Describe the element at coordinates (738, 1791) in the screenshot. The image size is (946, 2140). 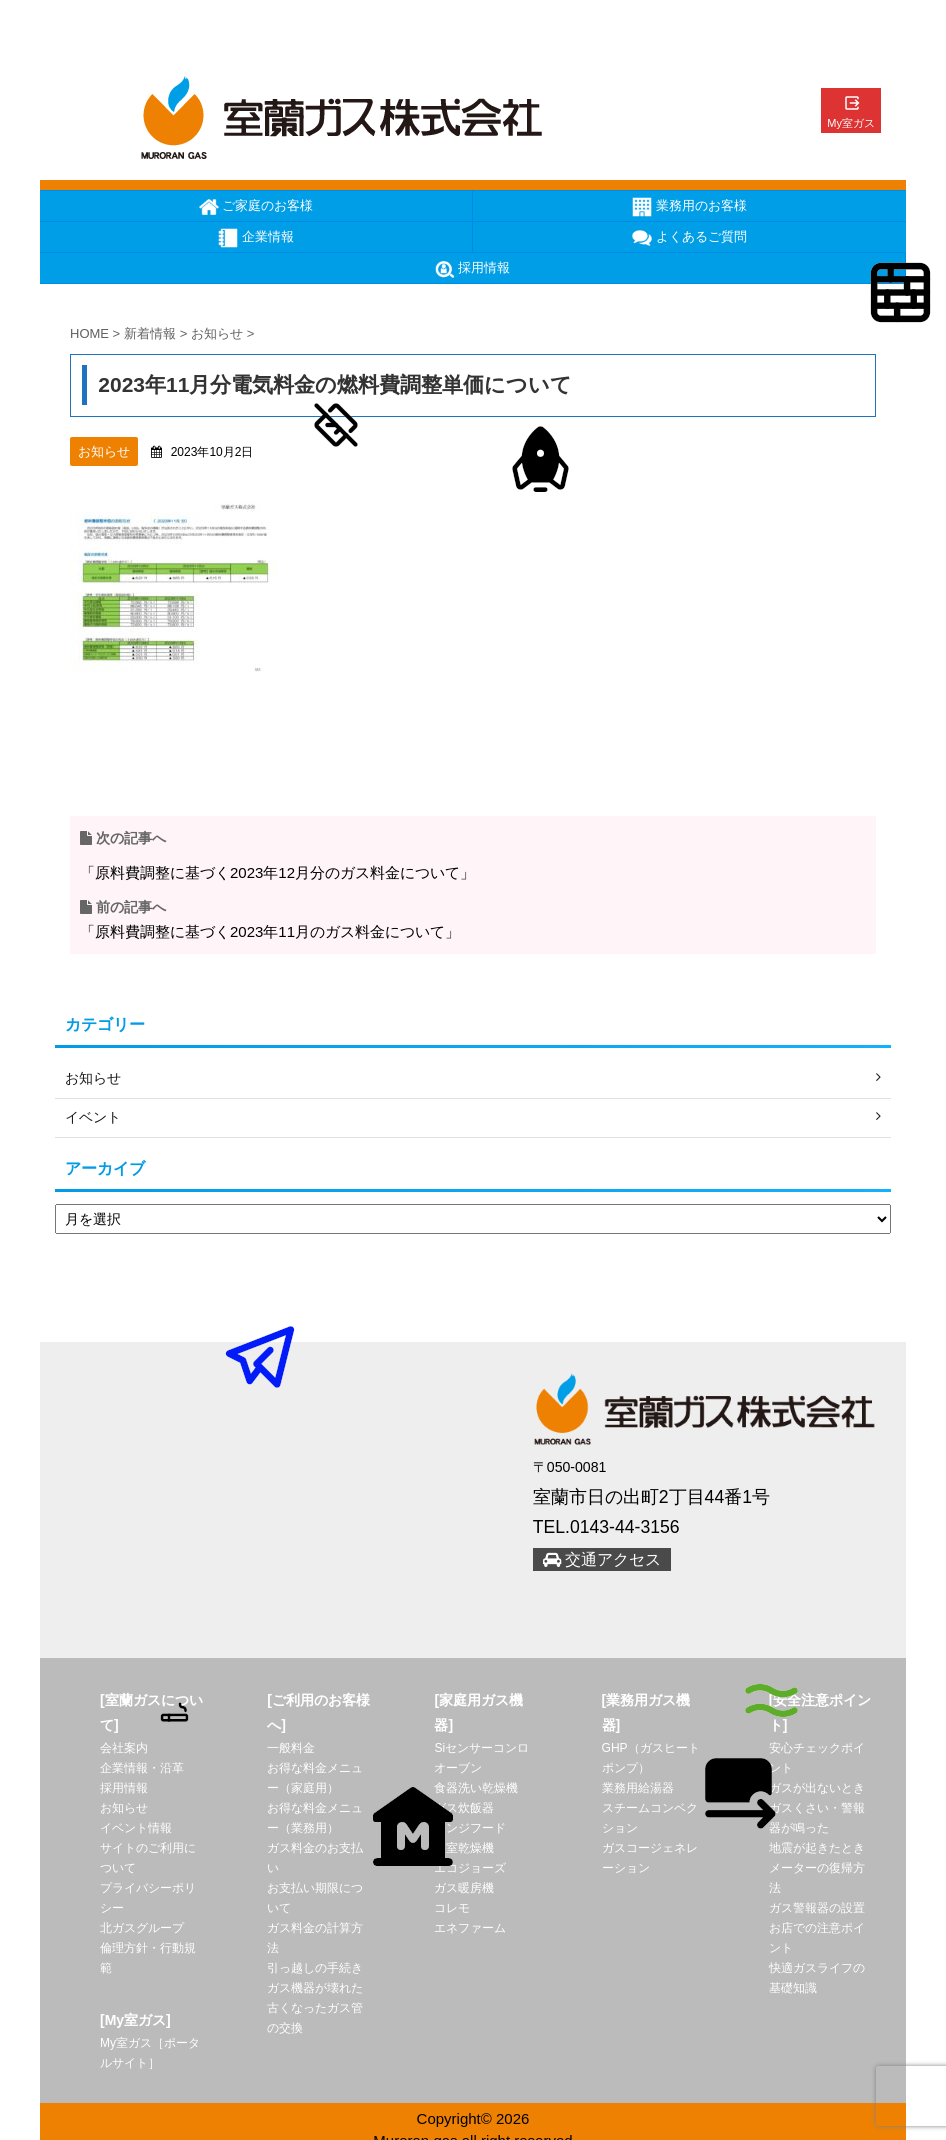
I see `auto-fit content to the right edge` at that location.